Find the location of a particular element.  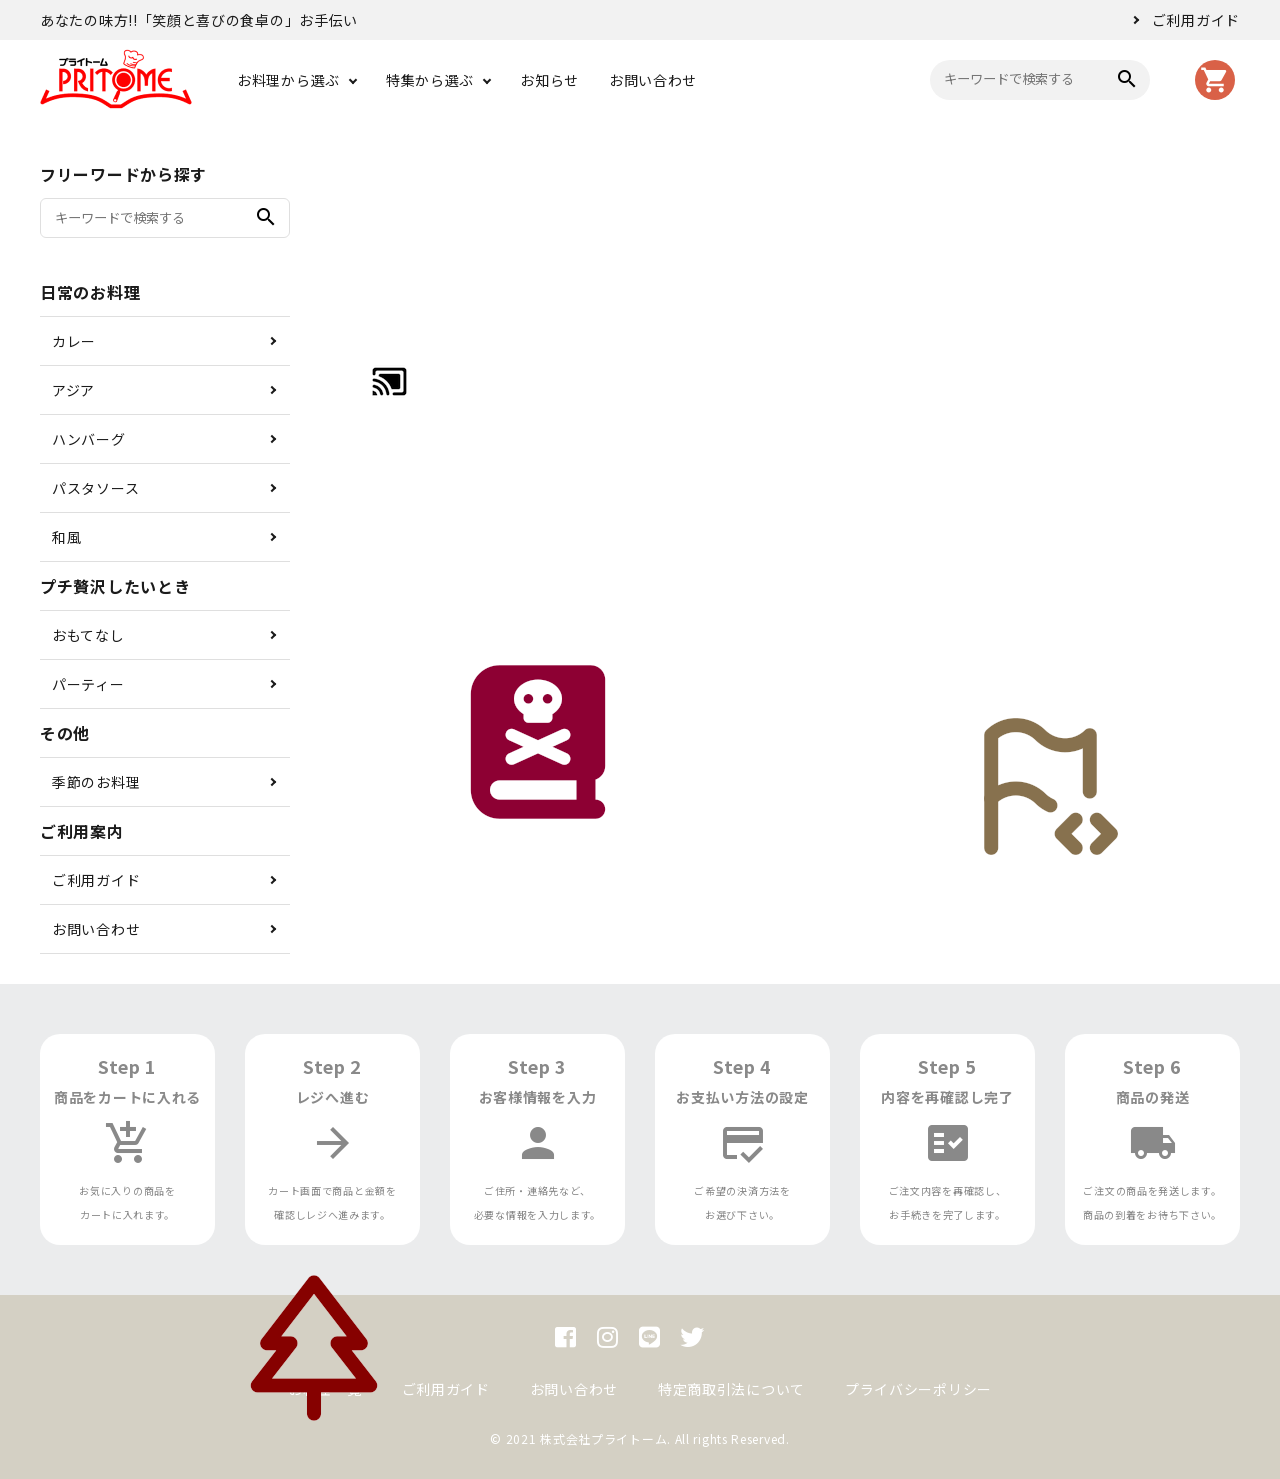

access feature flags or code toggles is located at coordinates (1040, 784).